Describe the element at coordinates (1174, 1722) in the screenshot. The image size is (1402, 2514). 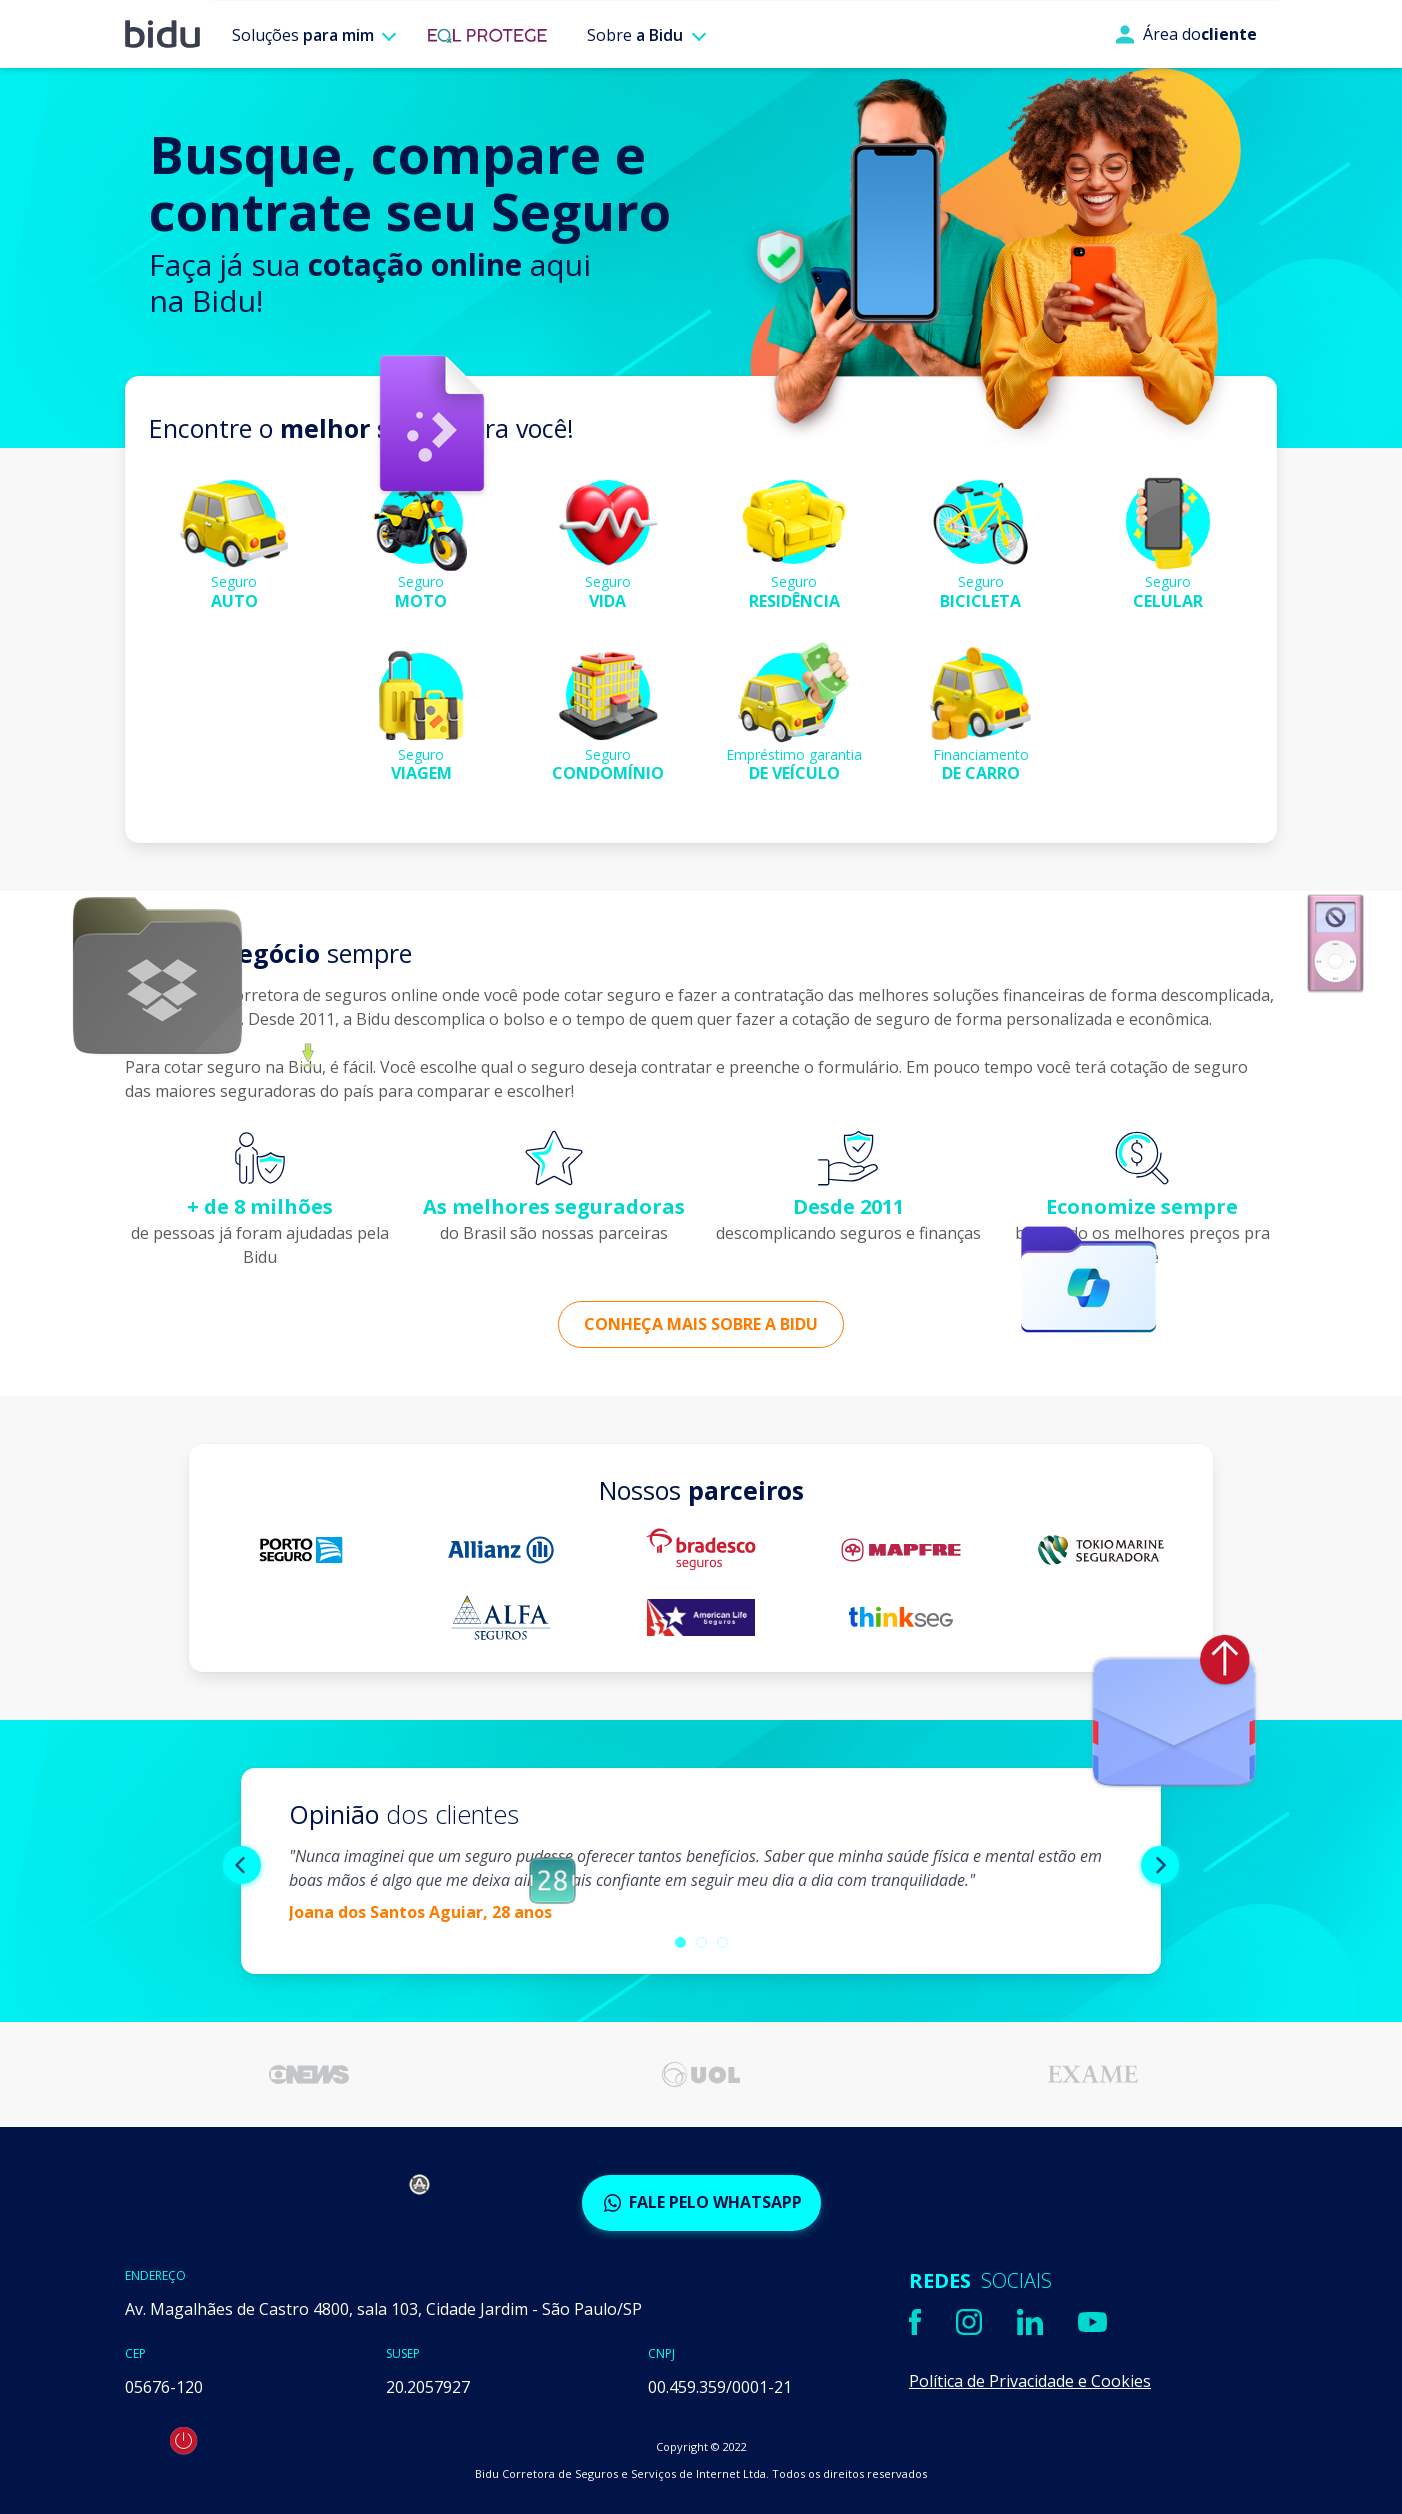
I see `send an email or message` at that location.